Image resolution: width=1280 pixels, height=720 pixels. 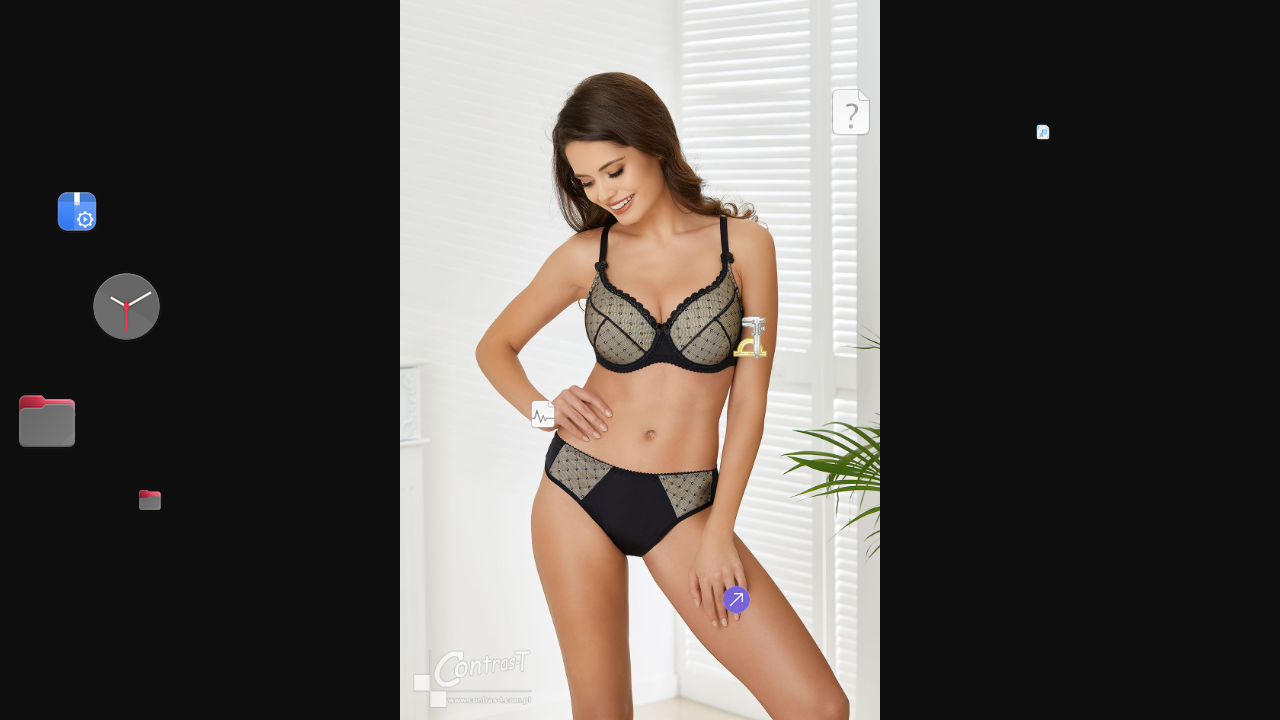 What do you see at coordinates (1043, 132) in the screenshot?
I see `a gettext translation template file (.pot)` at bounding box center [1043, 132].